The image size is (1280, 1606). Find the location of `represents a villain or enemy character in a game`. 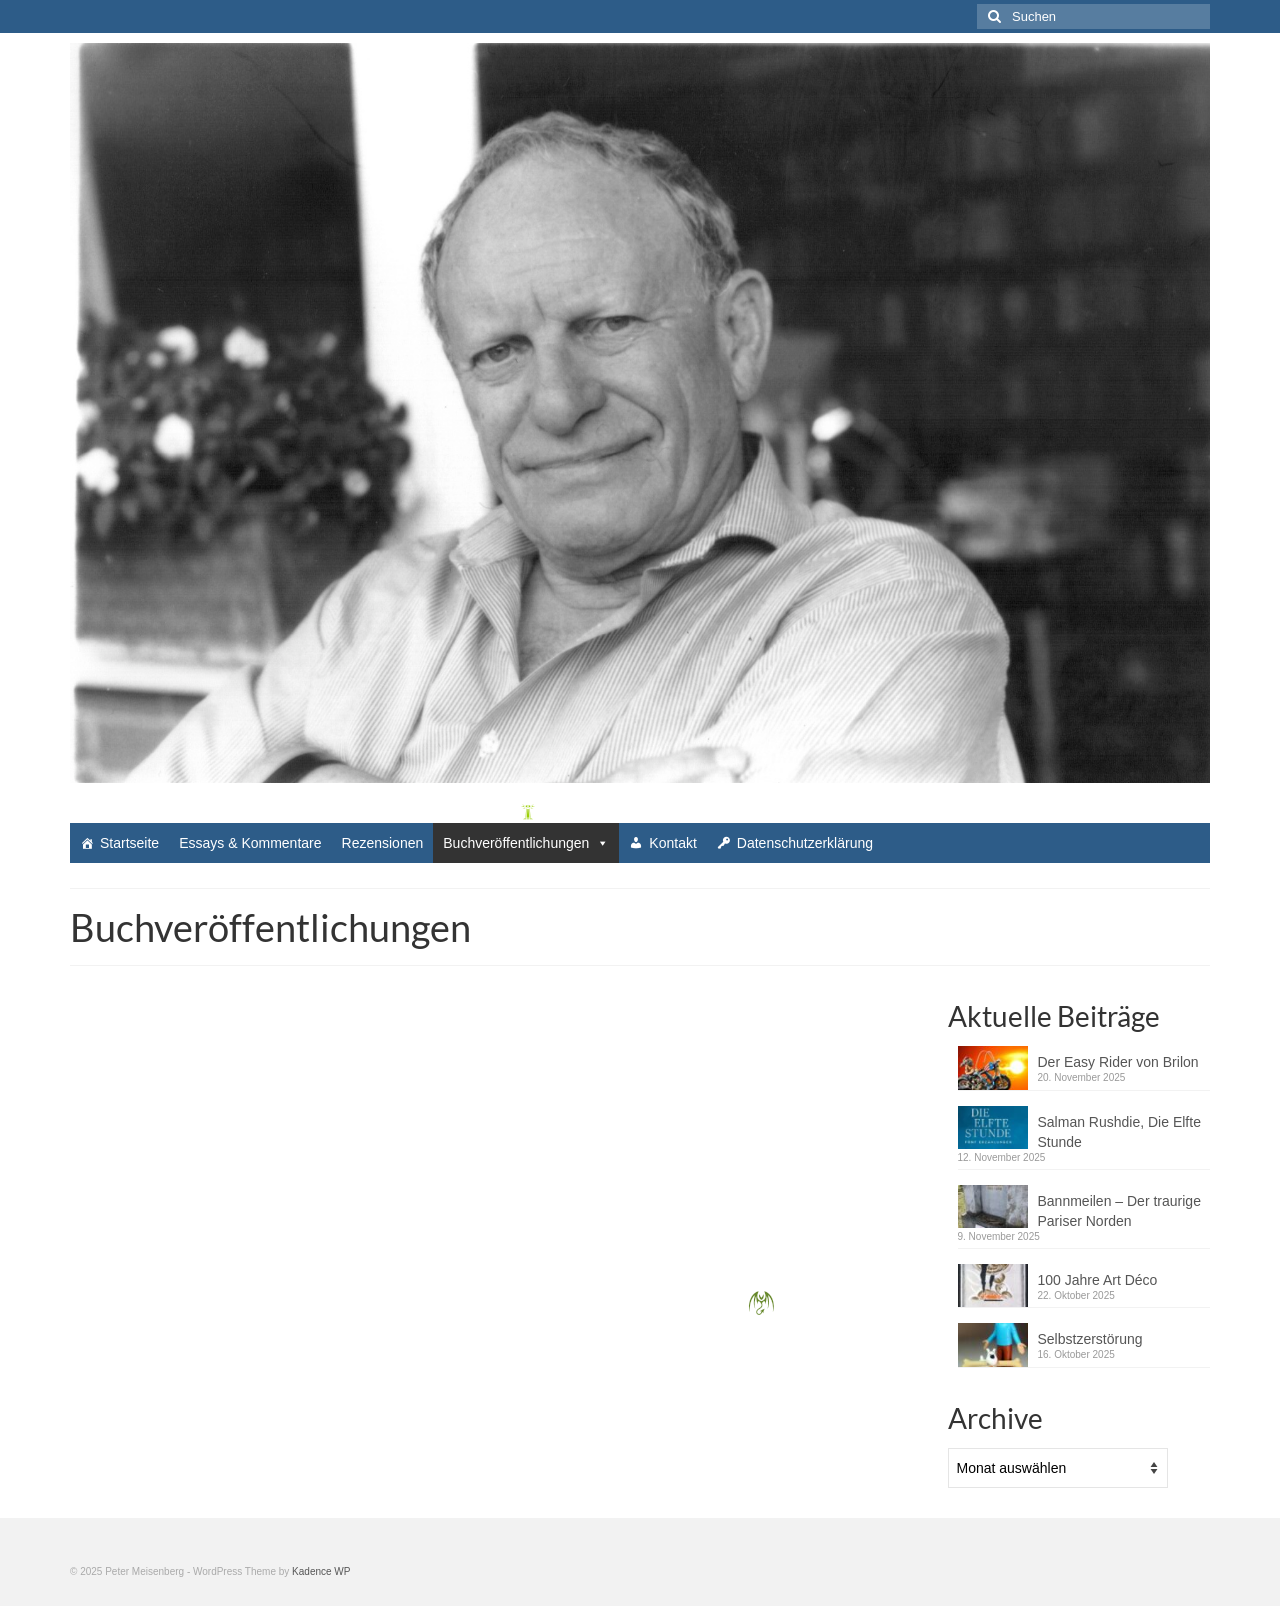

represents a villain or enemy character in a game is located at coordinates (761, 1302).